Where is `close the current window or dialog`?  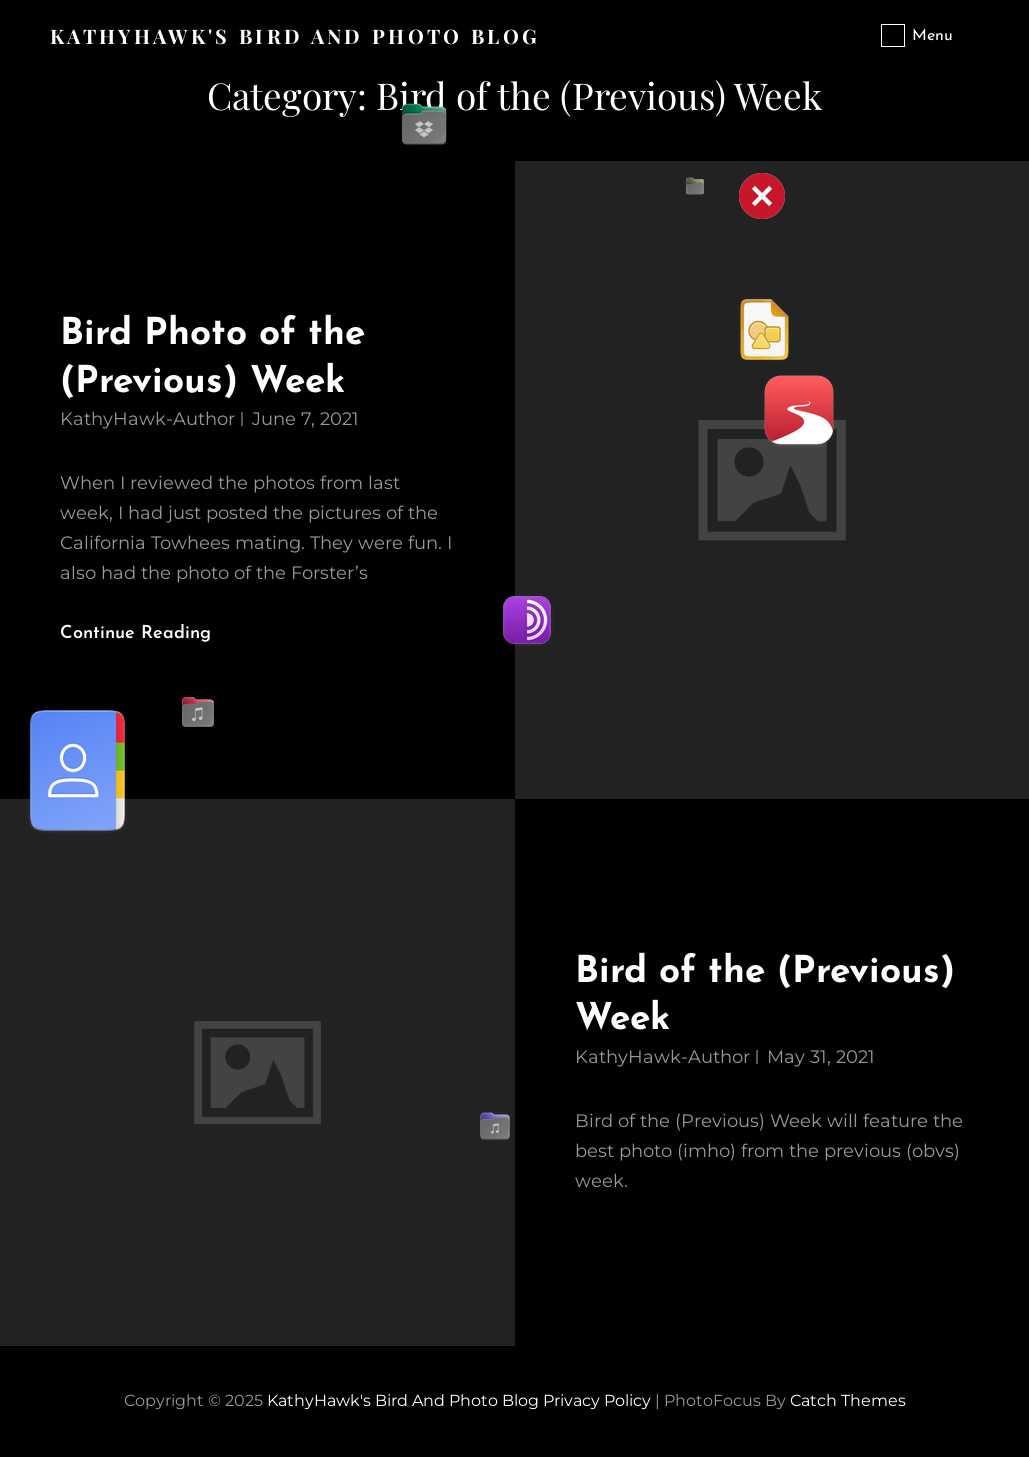
close the current window or dialog is located at coordinates (762, 196).